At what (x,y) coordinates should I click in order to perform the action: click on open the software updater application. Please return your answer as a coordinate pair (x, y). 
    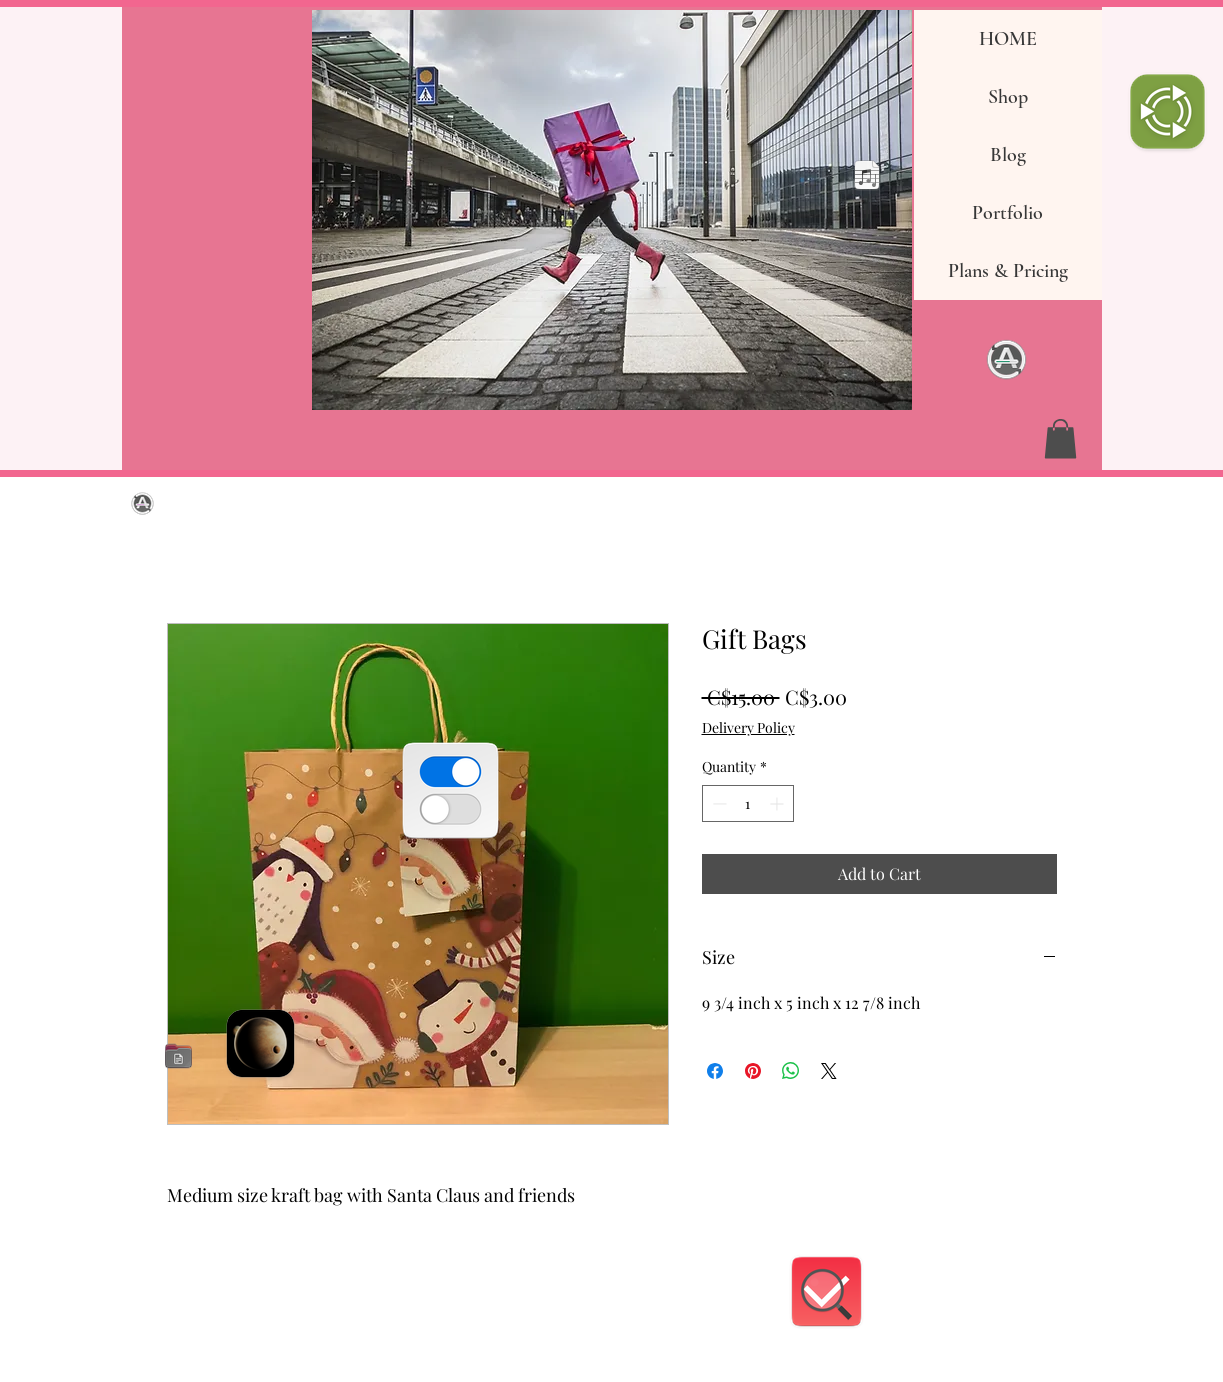
    Looking at the image, I should click on (1006, 359).